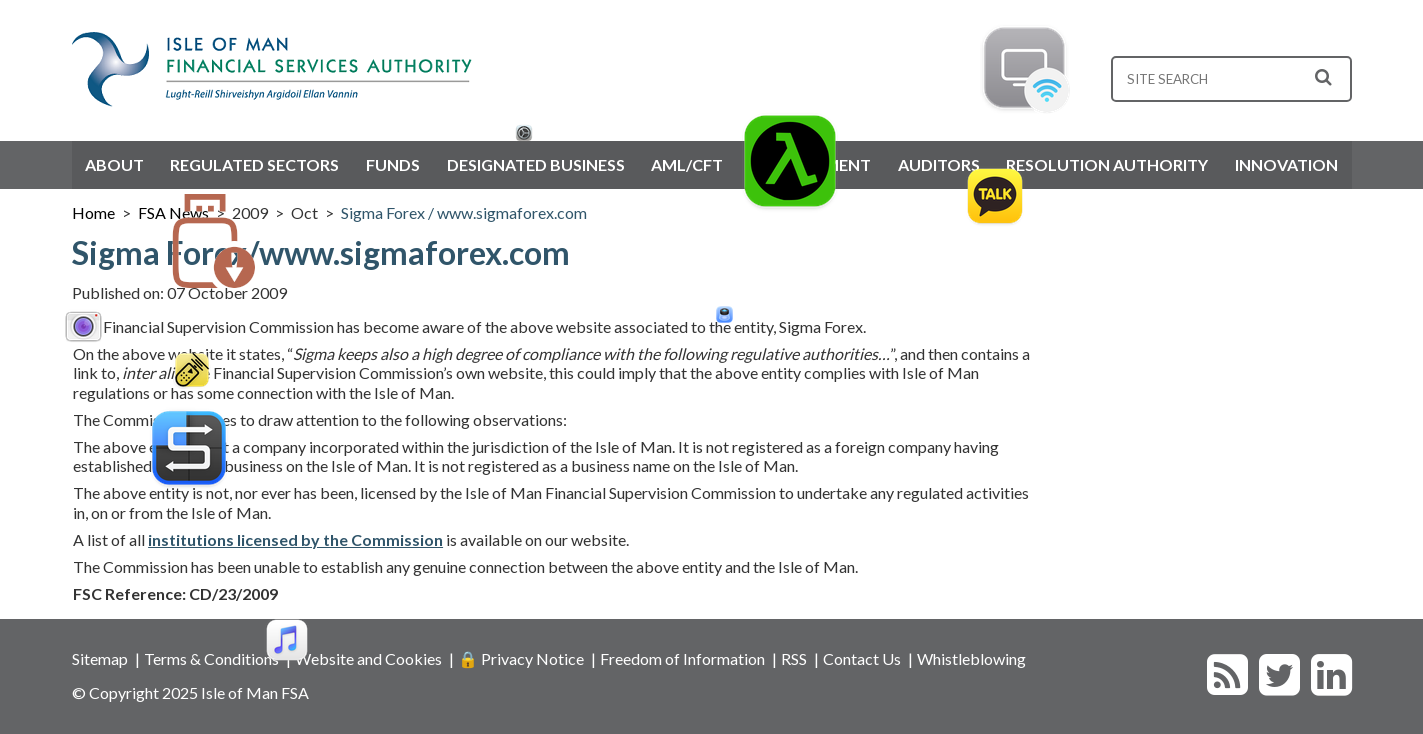 Image resolution: width=1423 pixels, height=734 pixels. Describe the element at coordinates (790, 161) in the screenshot. I see `launch half-life: opposing force game` at that location.